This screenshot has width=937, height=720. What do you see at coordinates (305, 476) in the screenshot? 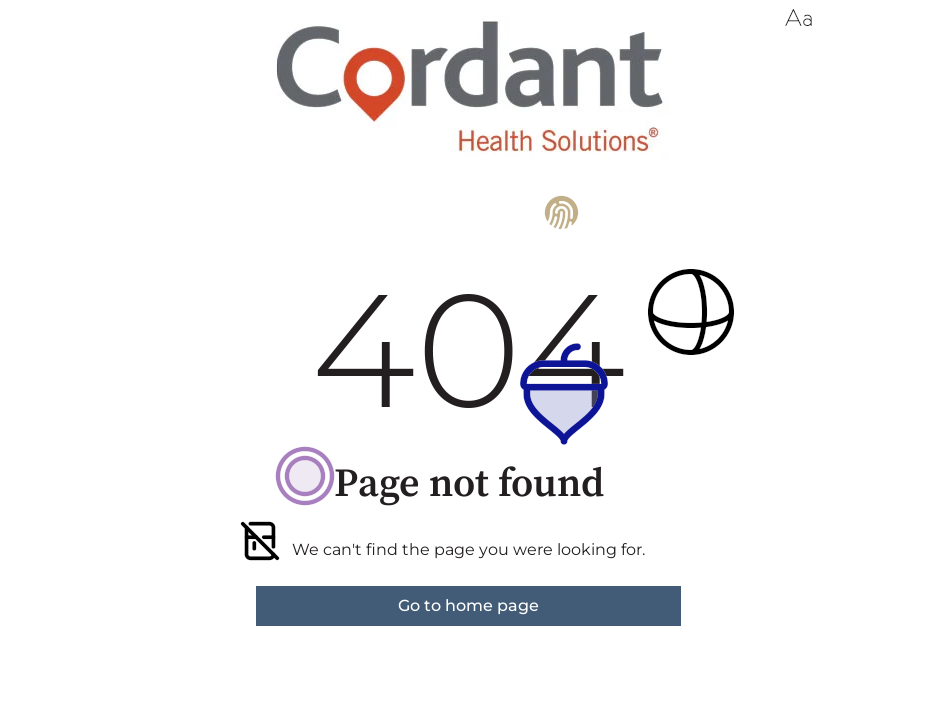
I see `start recording audio or video` at bounding box center [305, 476].